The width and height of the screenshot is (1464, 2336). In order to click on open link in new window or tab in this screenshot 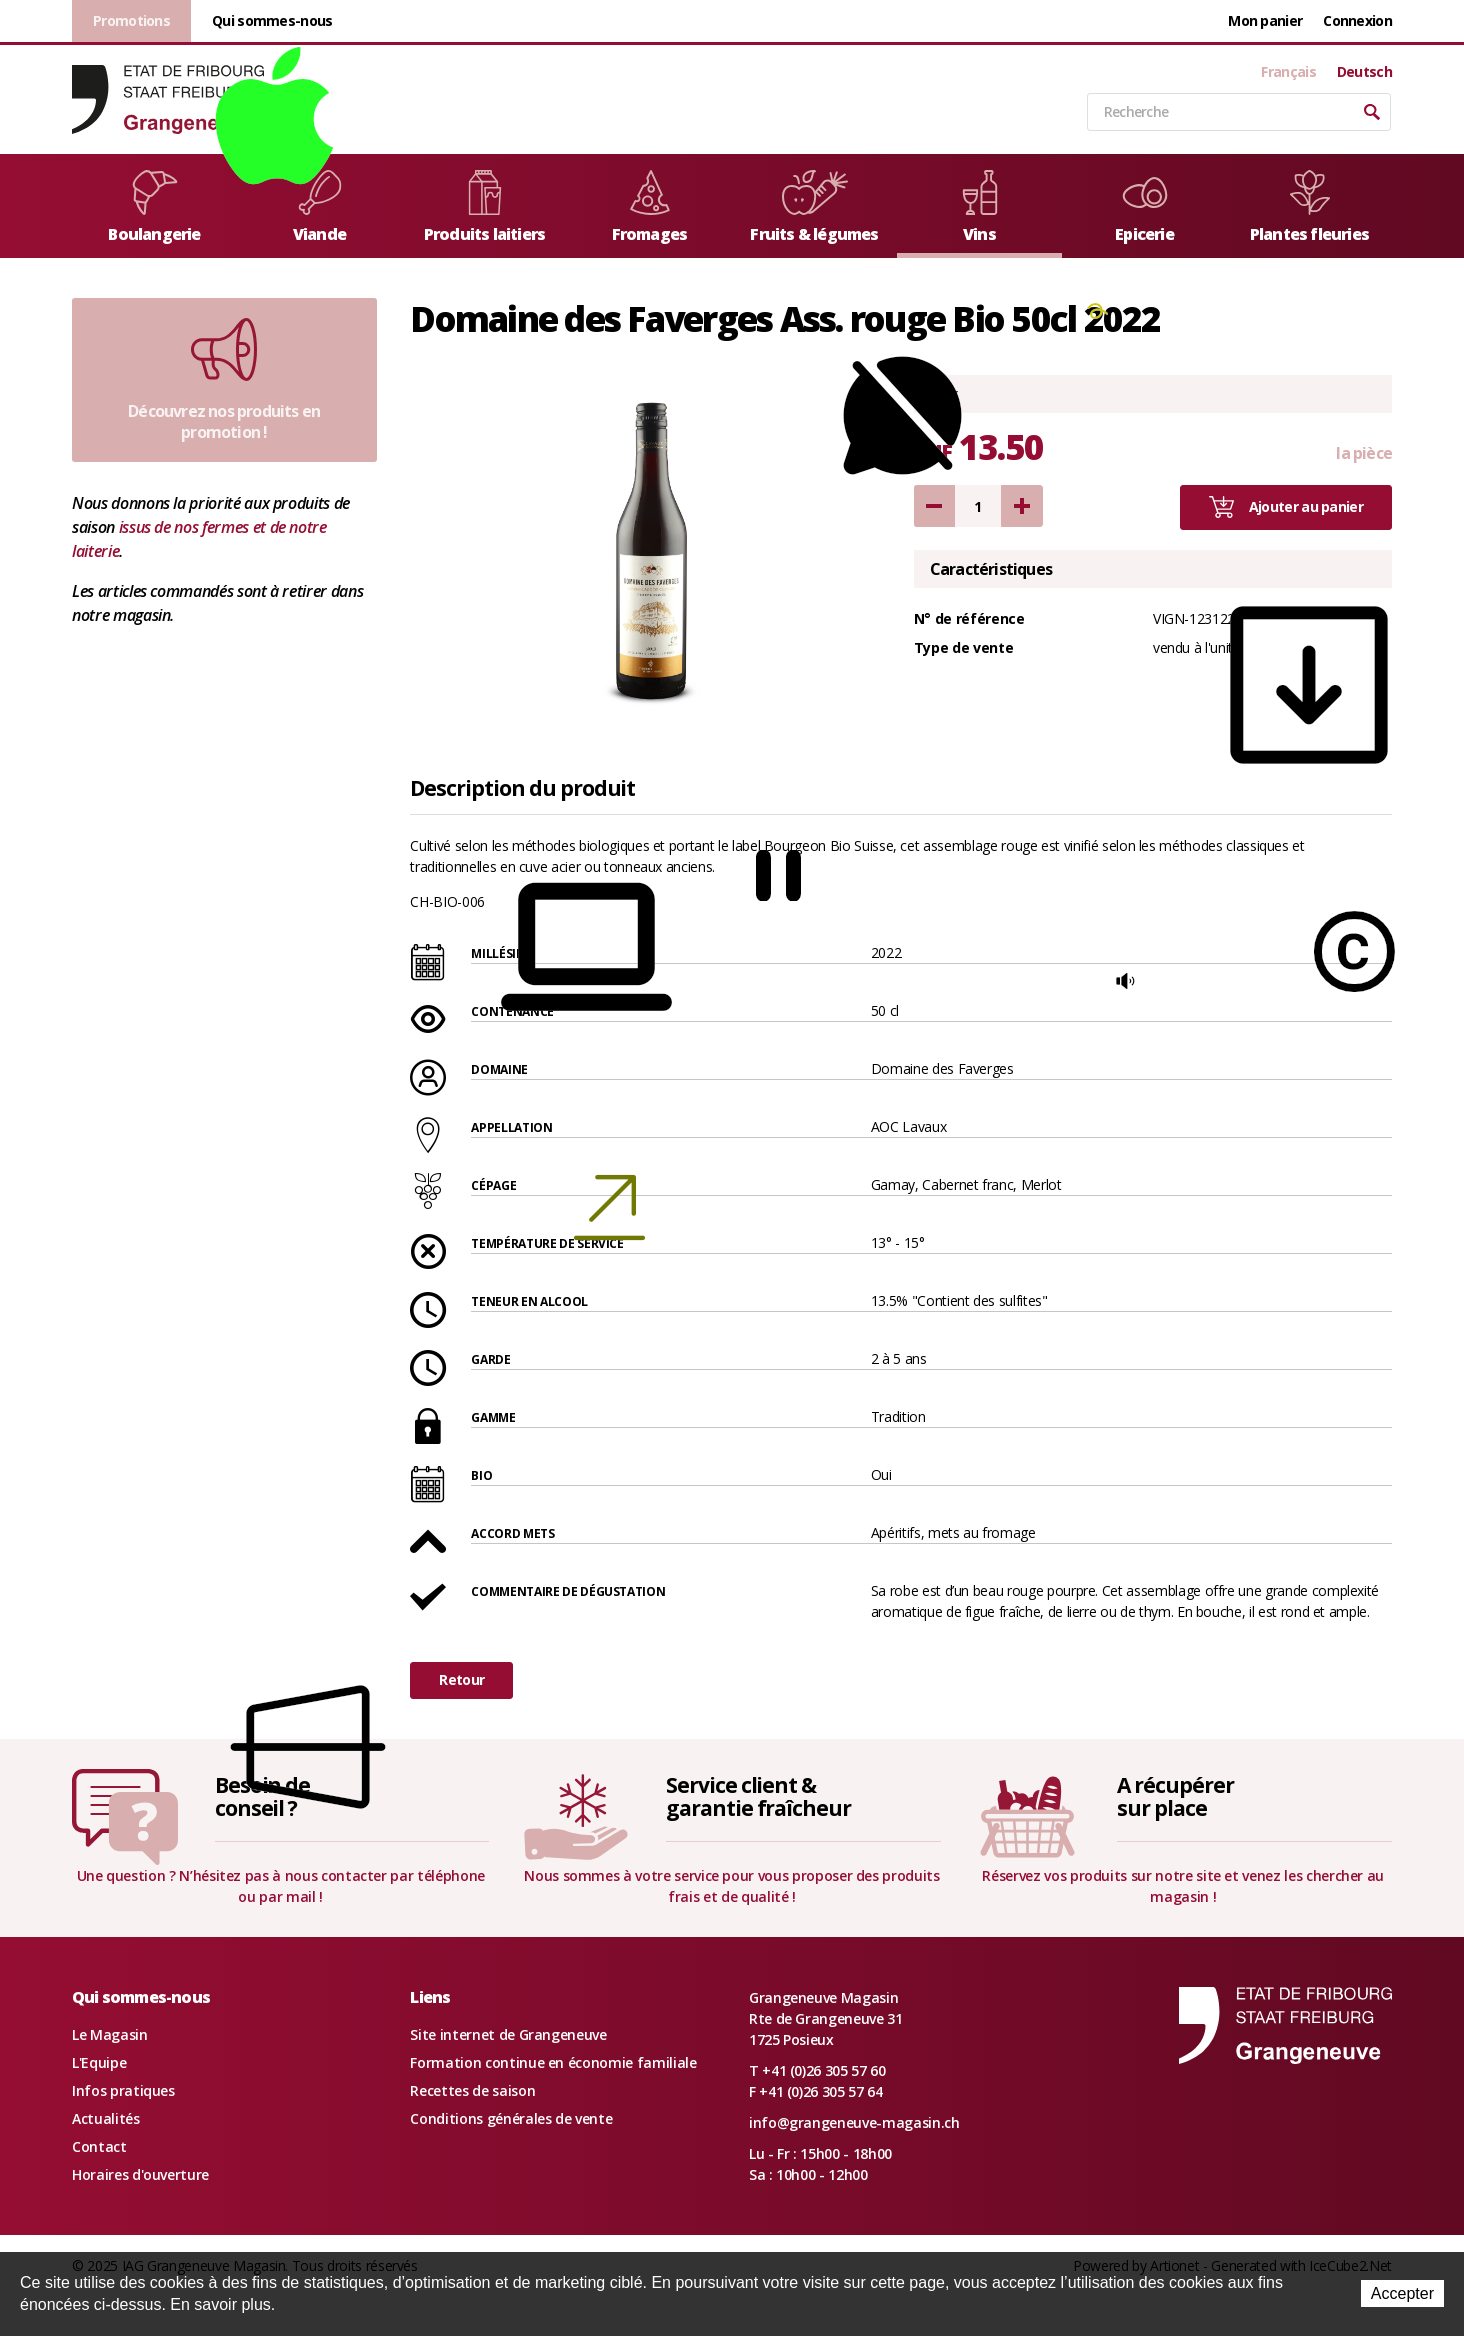, I will do `click(609, 1204)`.